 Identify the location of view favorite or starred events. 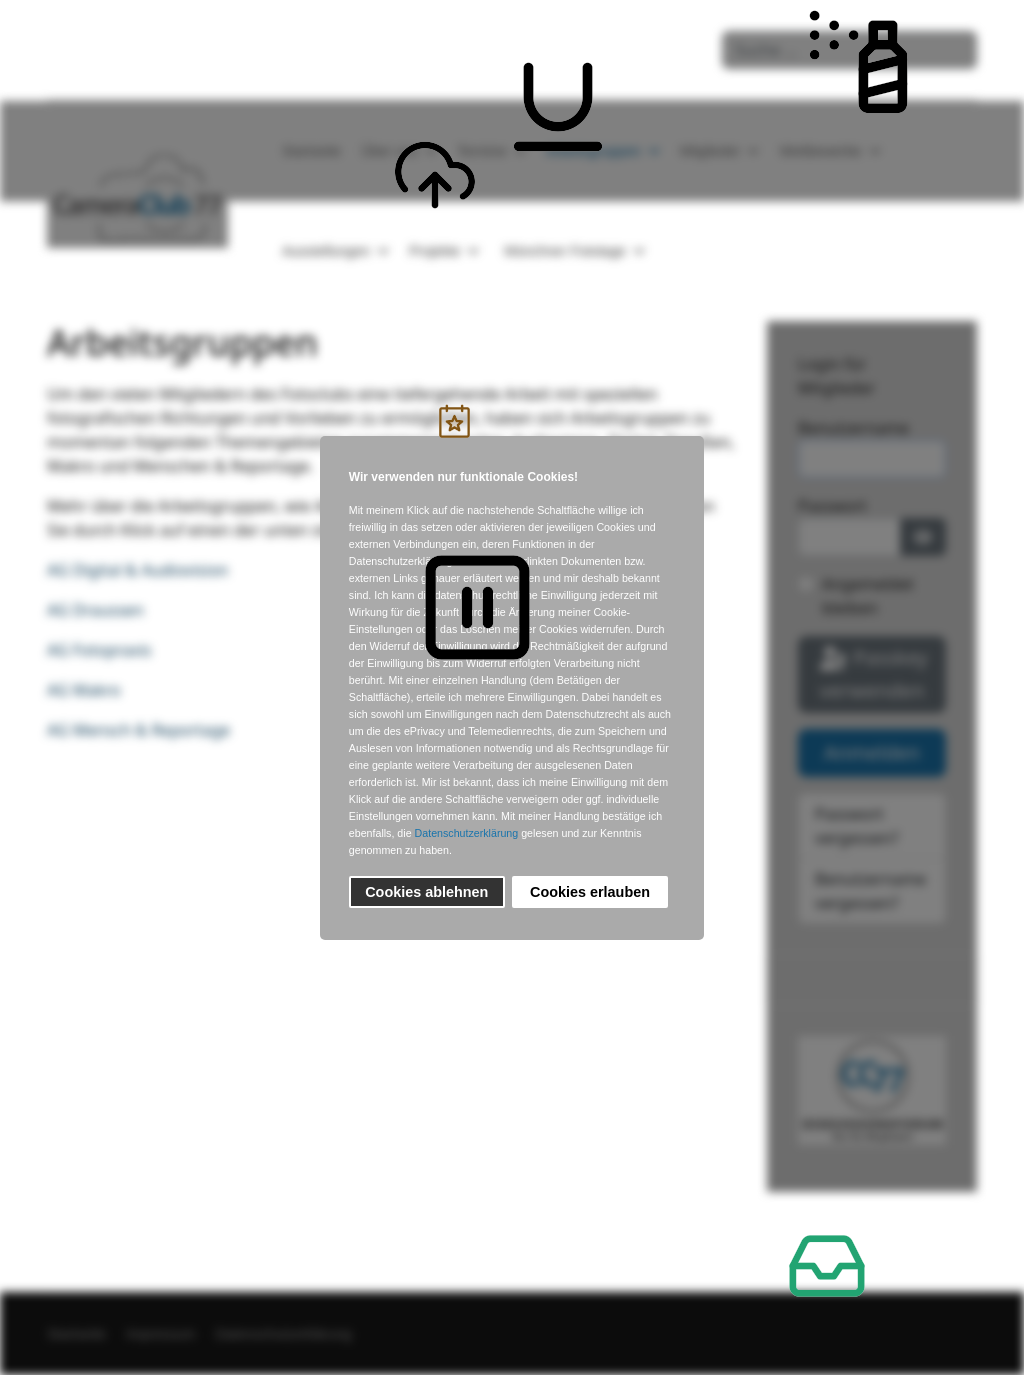
(454, 422).